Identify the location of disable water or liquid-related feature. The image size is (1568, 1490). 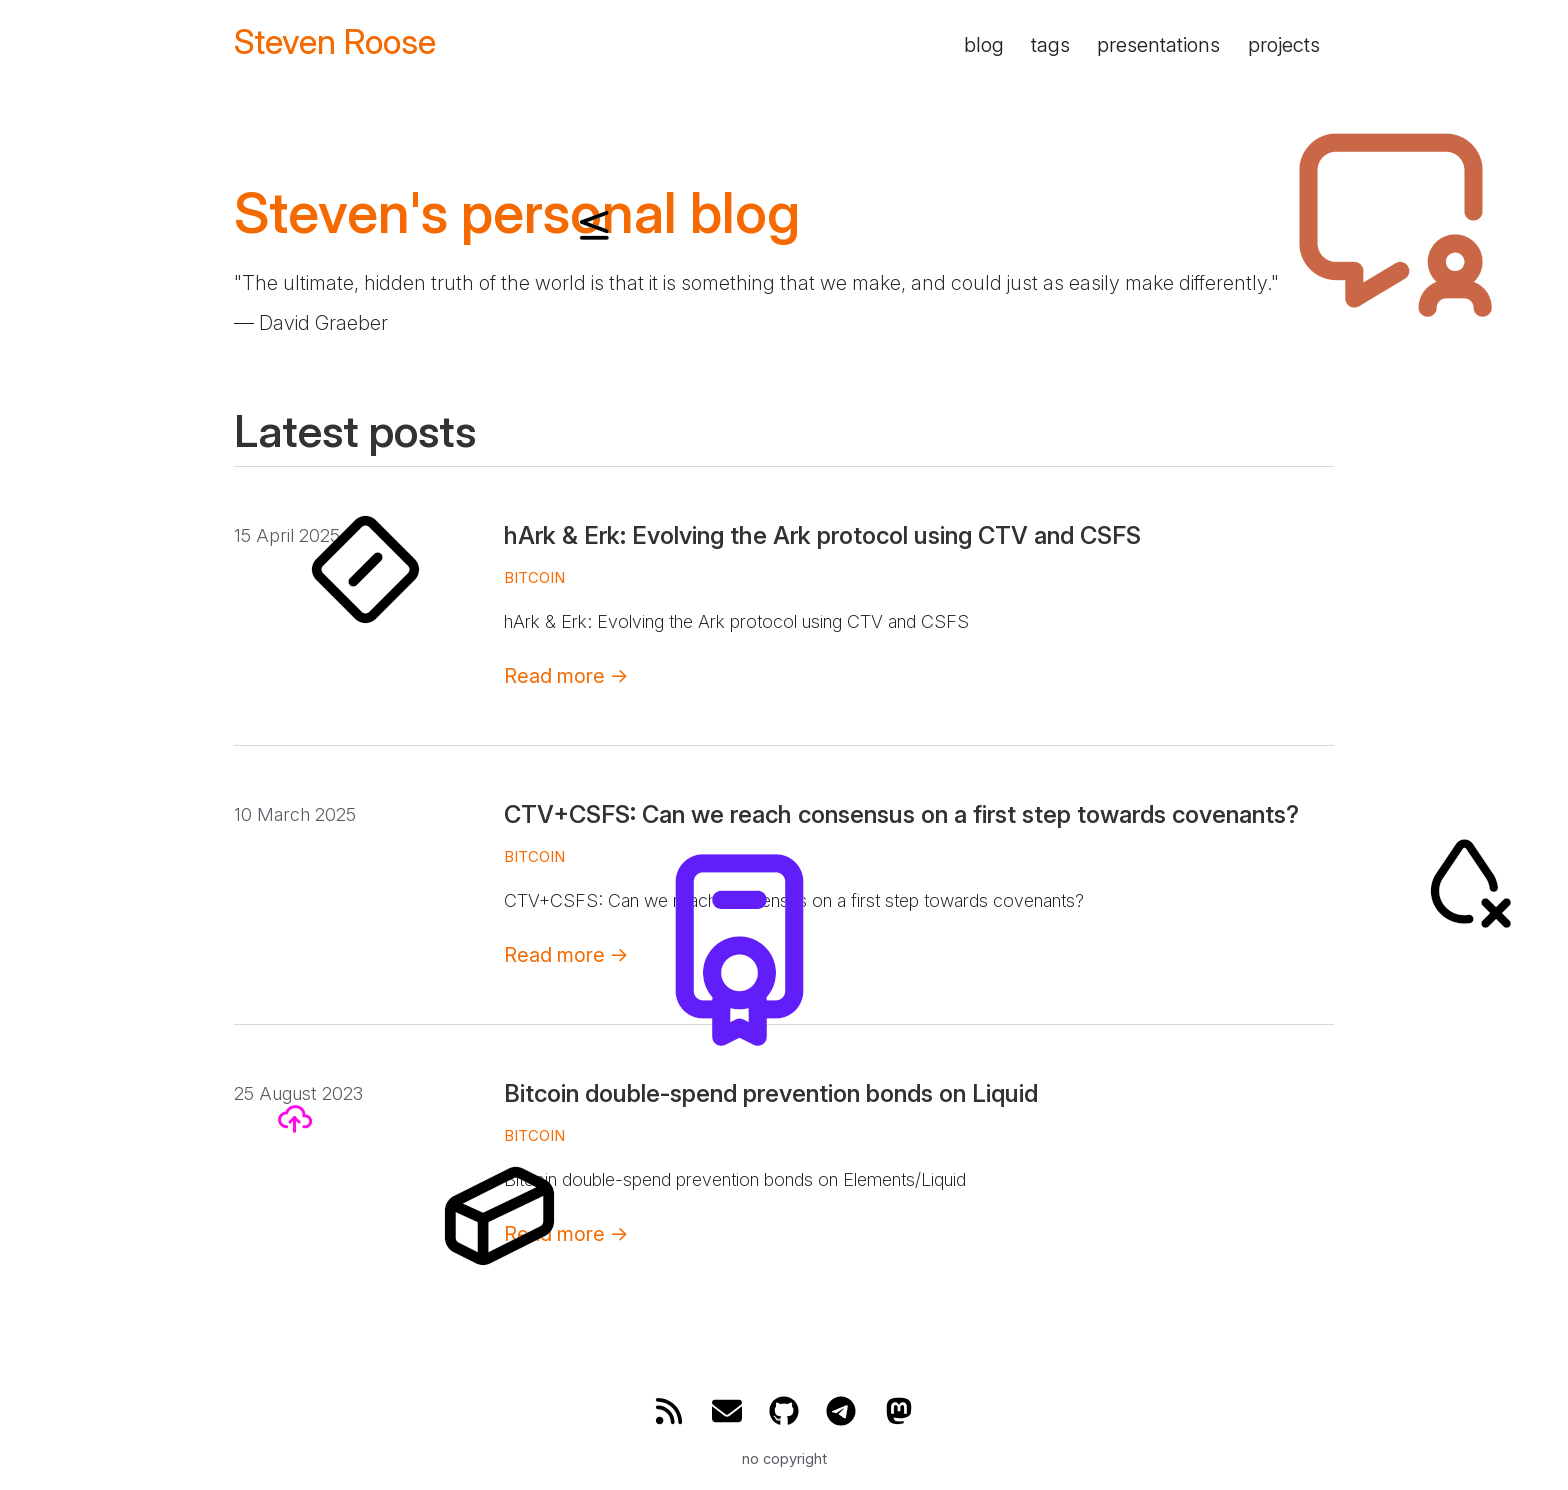
(1464, 881).